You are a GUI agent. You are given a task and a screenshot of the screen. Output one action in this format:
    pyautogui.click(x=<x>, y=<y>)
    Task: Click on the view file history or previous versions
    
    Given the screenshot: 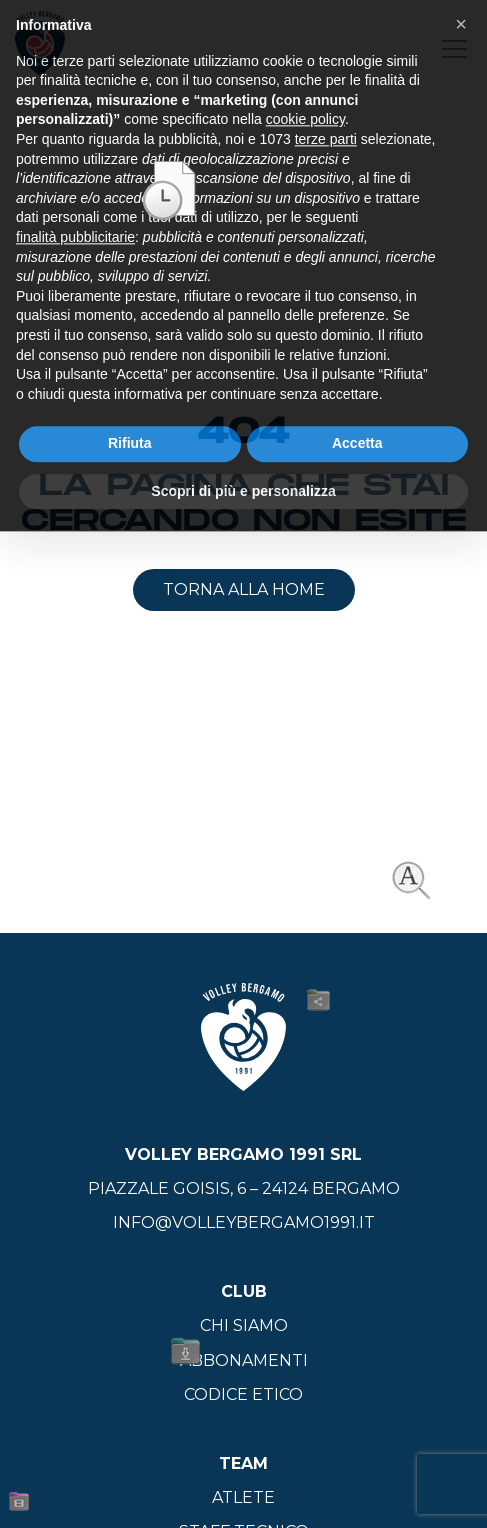 What is the action you would take?
    pyautogui.click(x=174, y=188)
    